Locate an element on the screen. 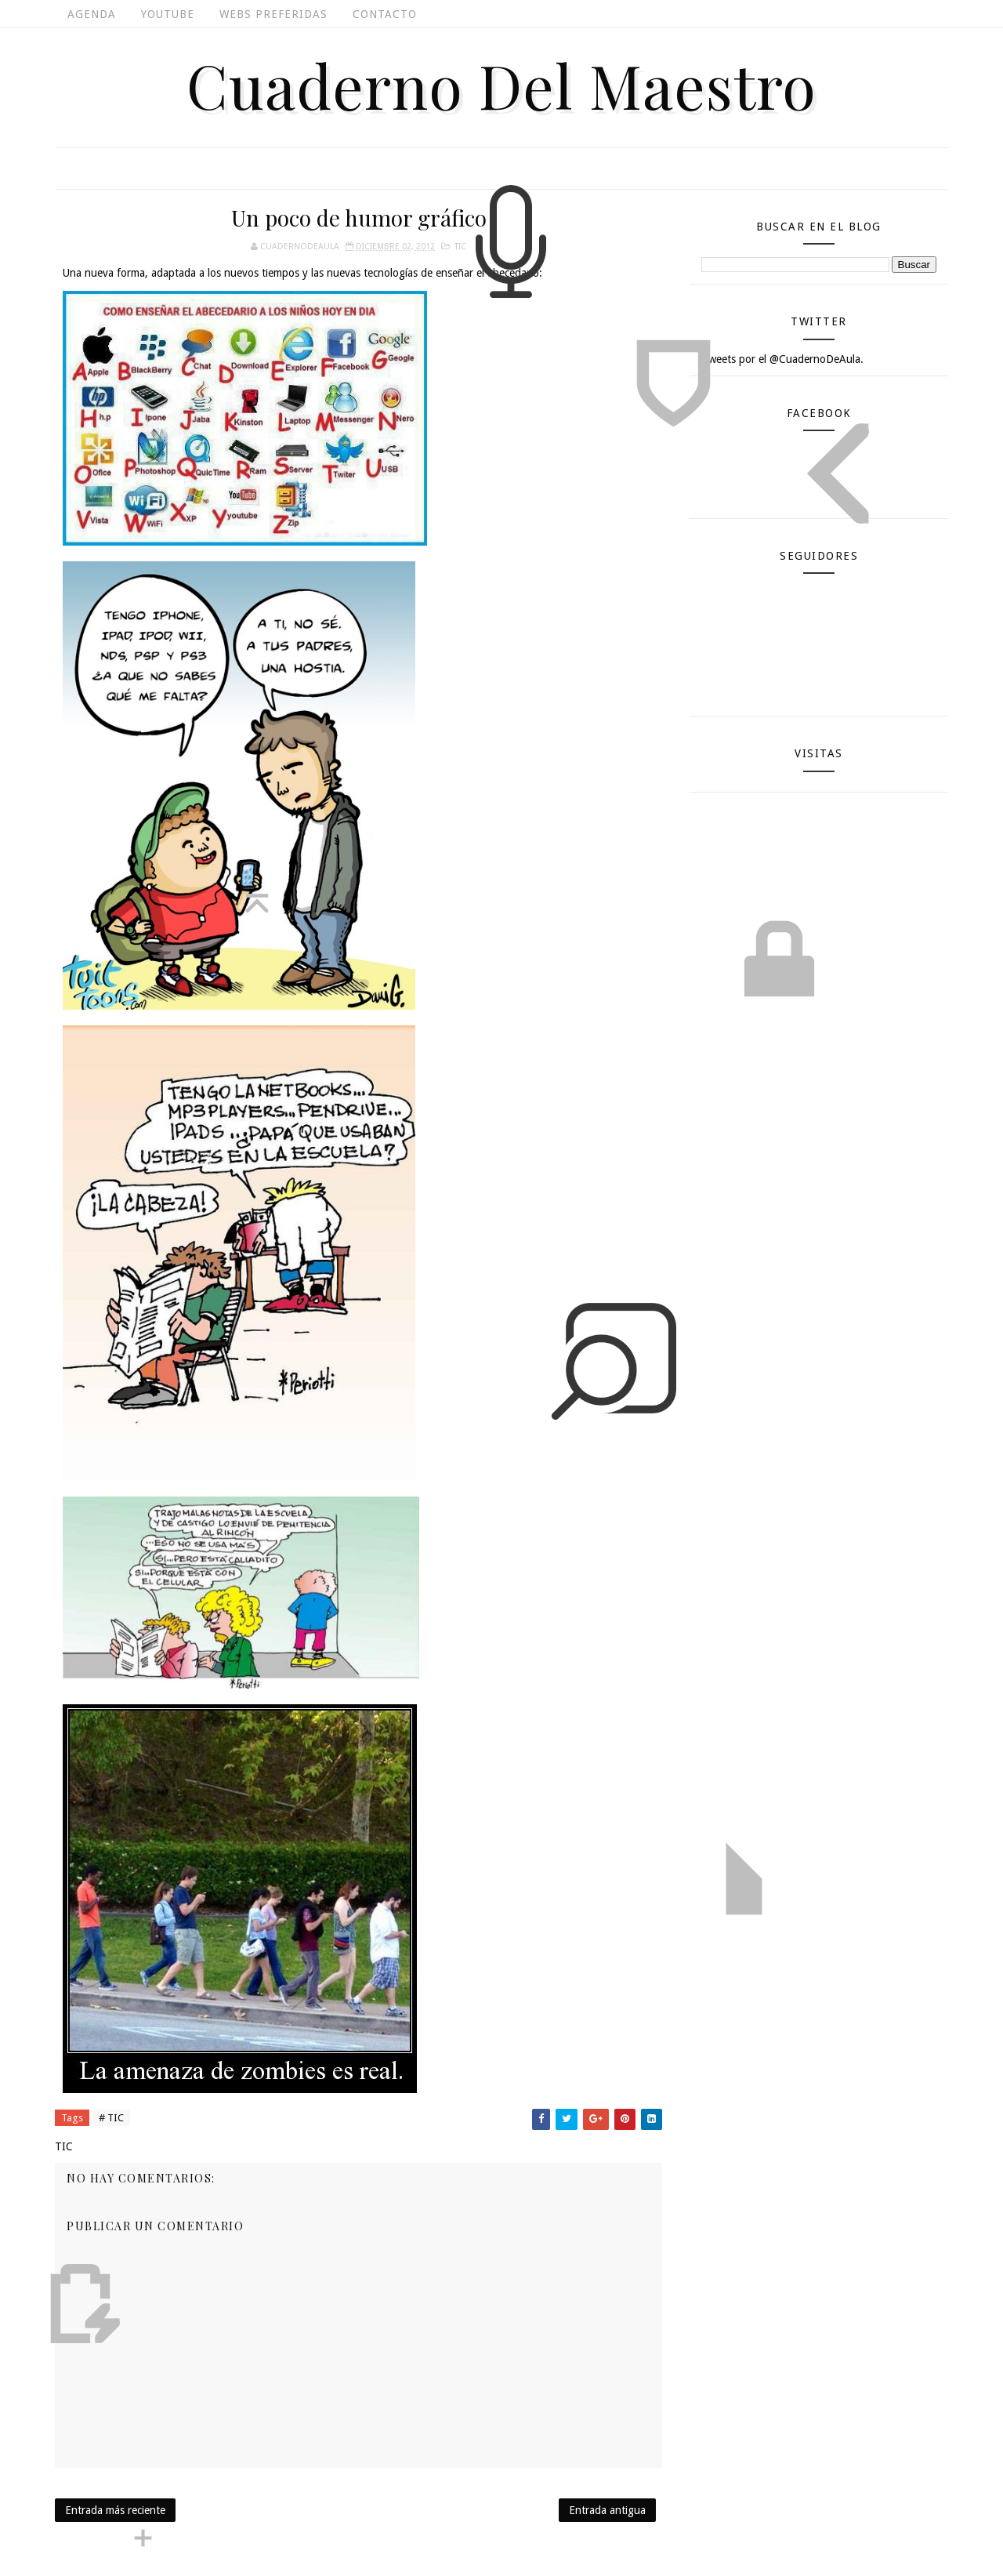  indicates low security status is located at coordinates (673, 383).